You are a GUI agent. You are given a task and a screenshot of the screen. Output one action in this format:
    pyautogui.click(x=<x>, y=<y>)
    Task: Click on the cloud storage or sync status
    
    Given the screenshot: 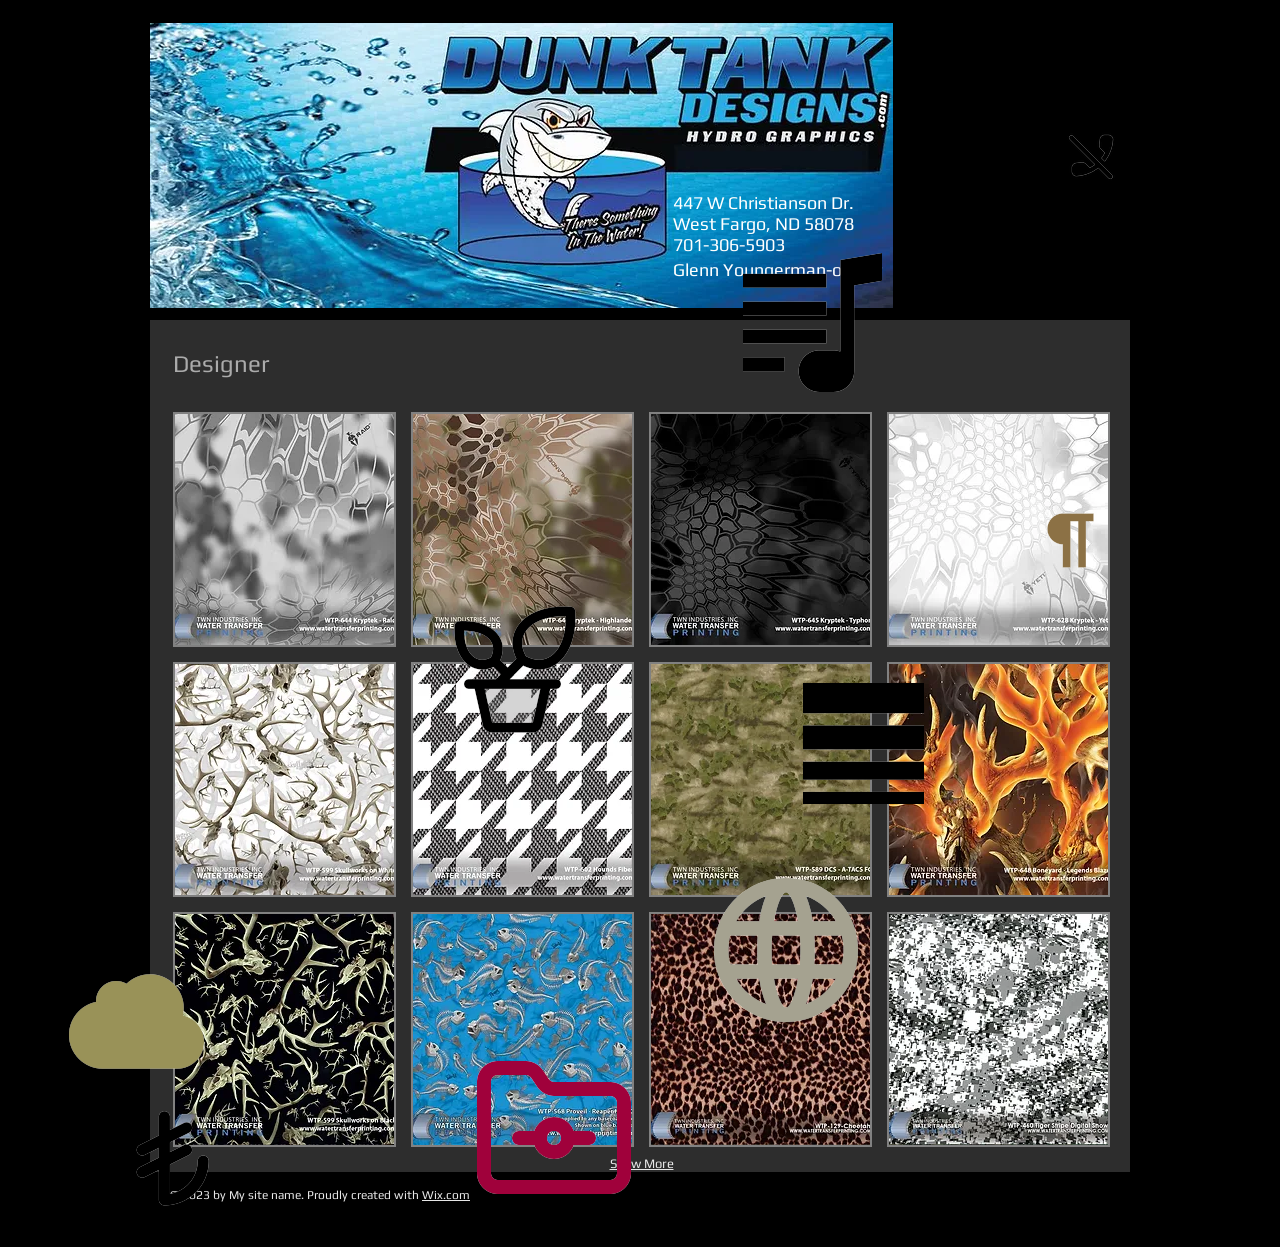 What is the action you would take?
    pyautogui.click(x=136, y=1021)
    